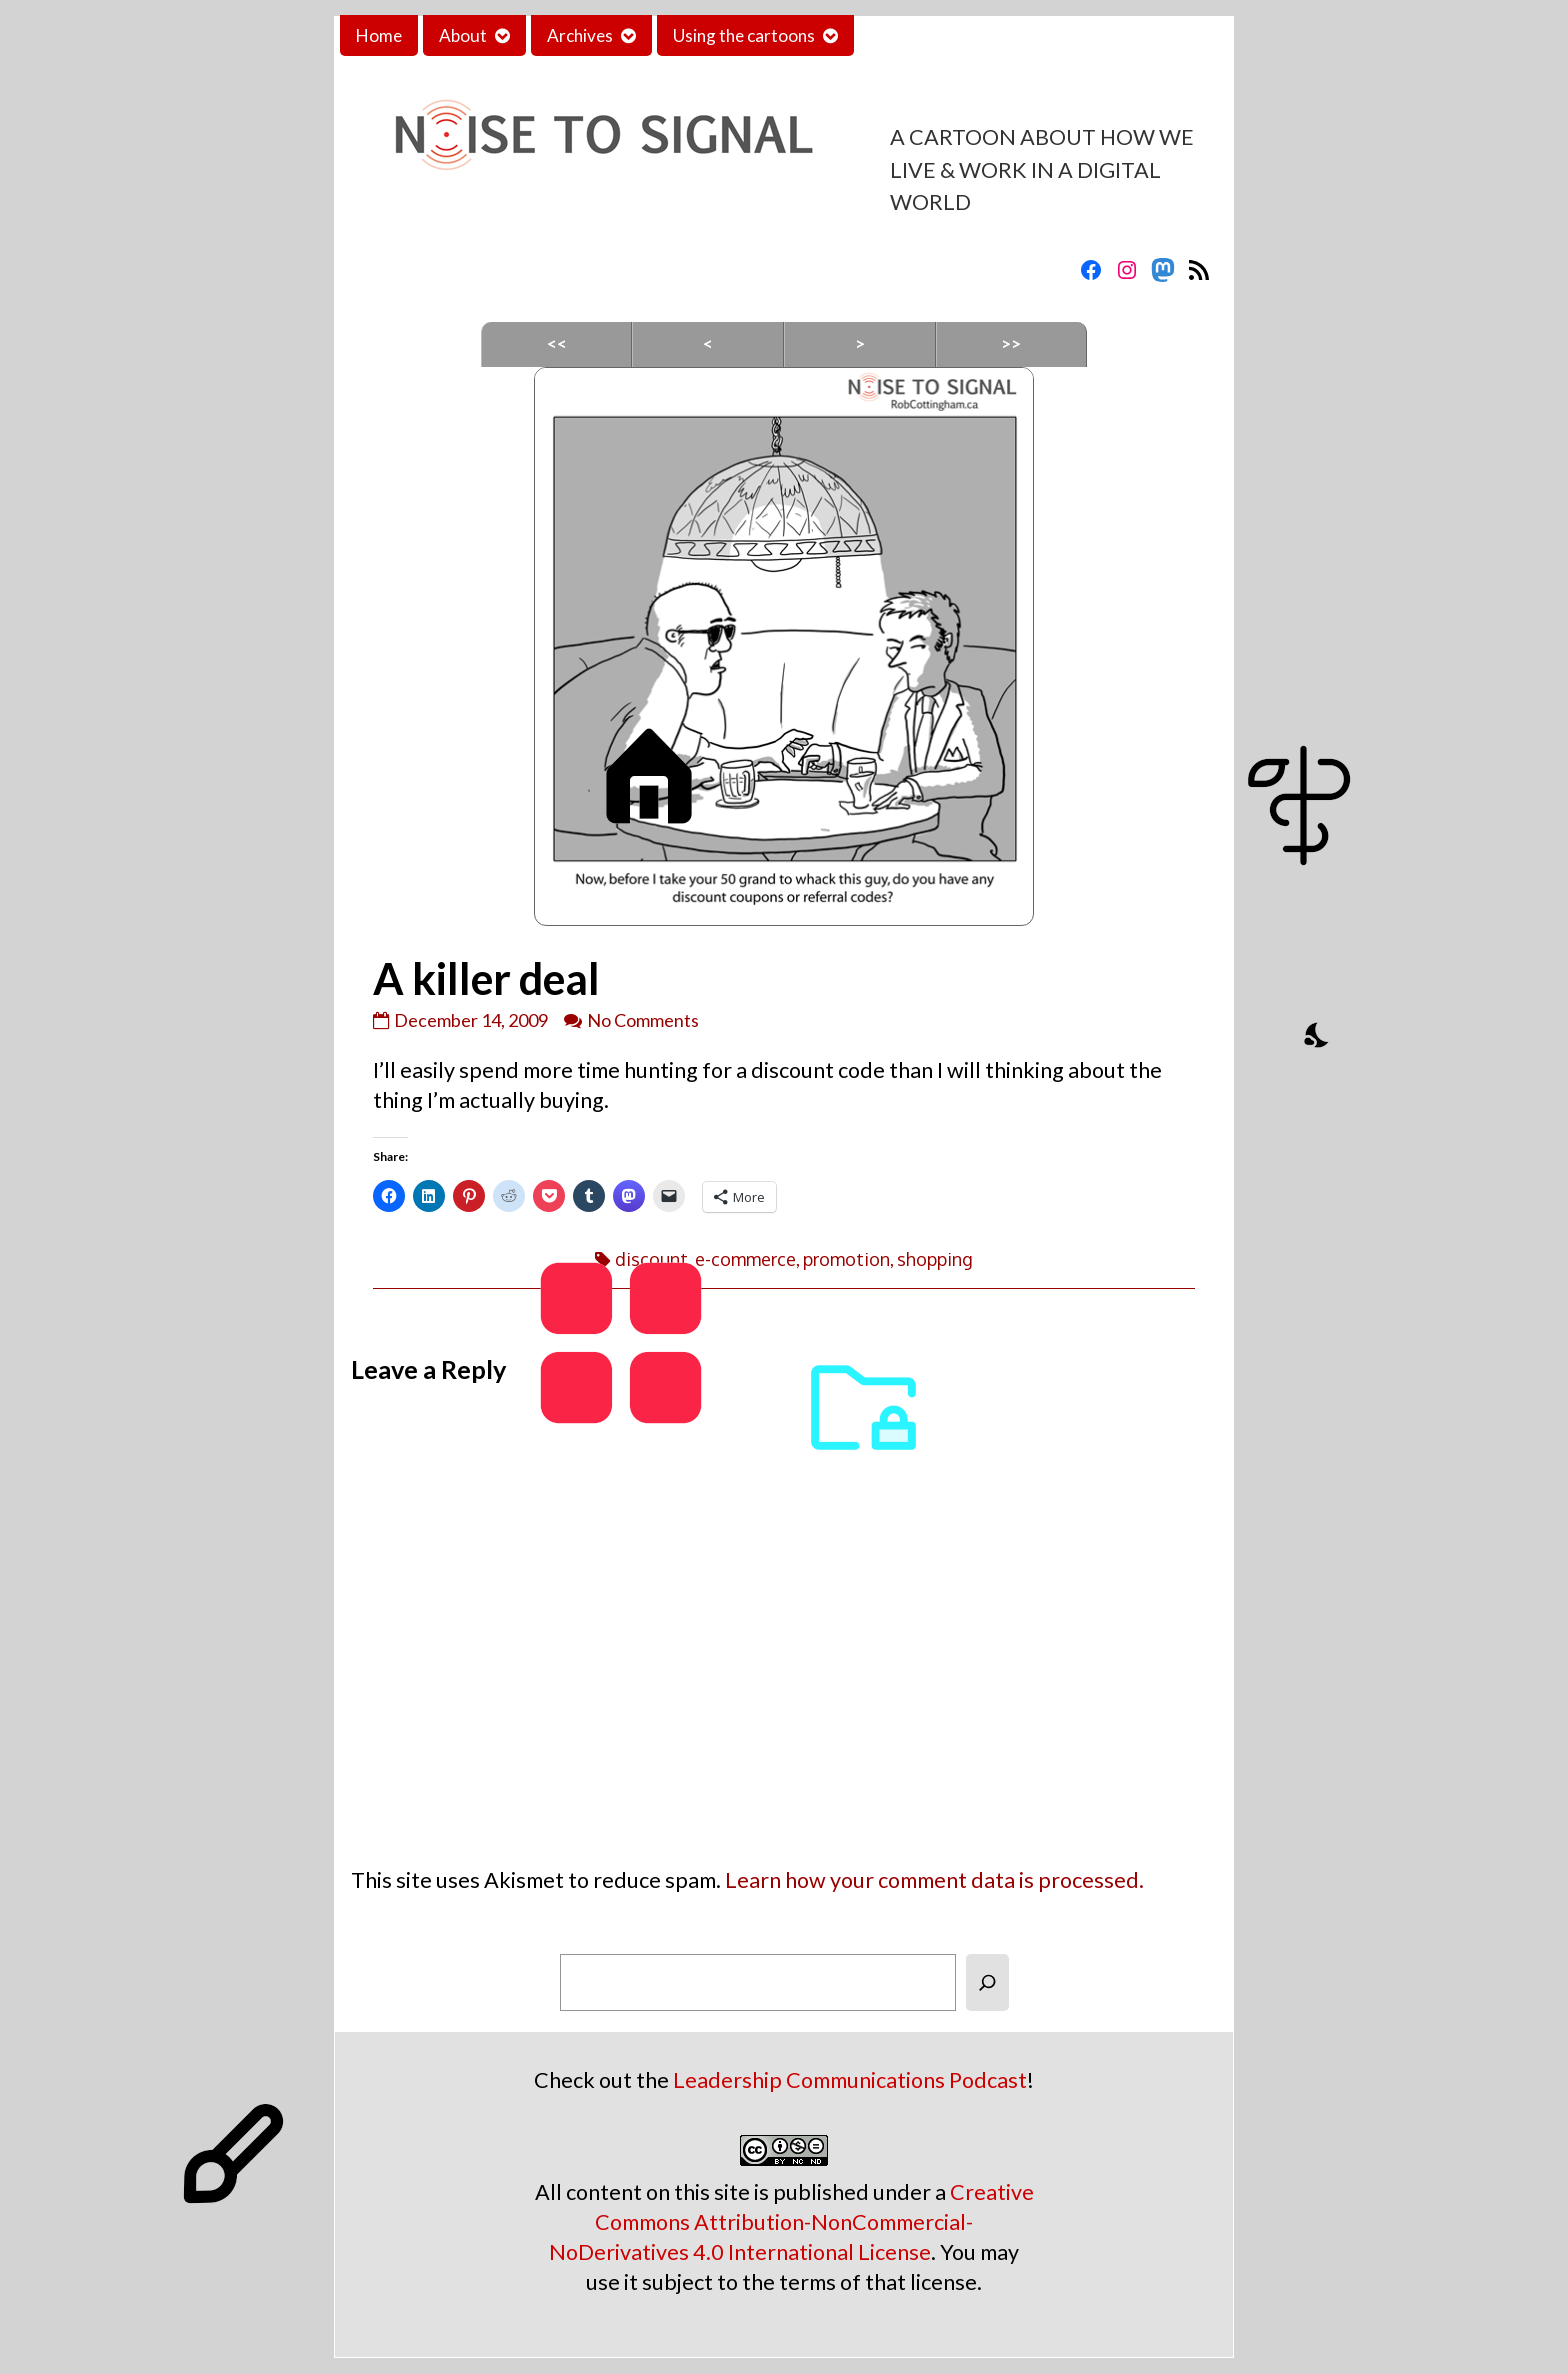 Image resolution: width=1568 pixels, height=2374 pixels. I want to click on toggle dark mode or night theme, so click(1318, 1035).